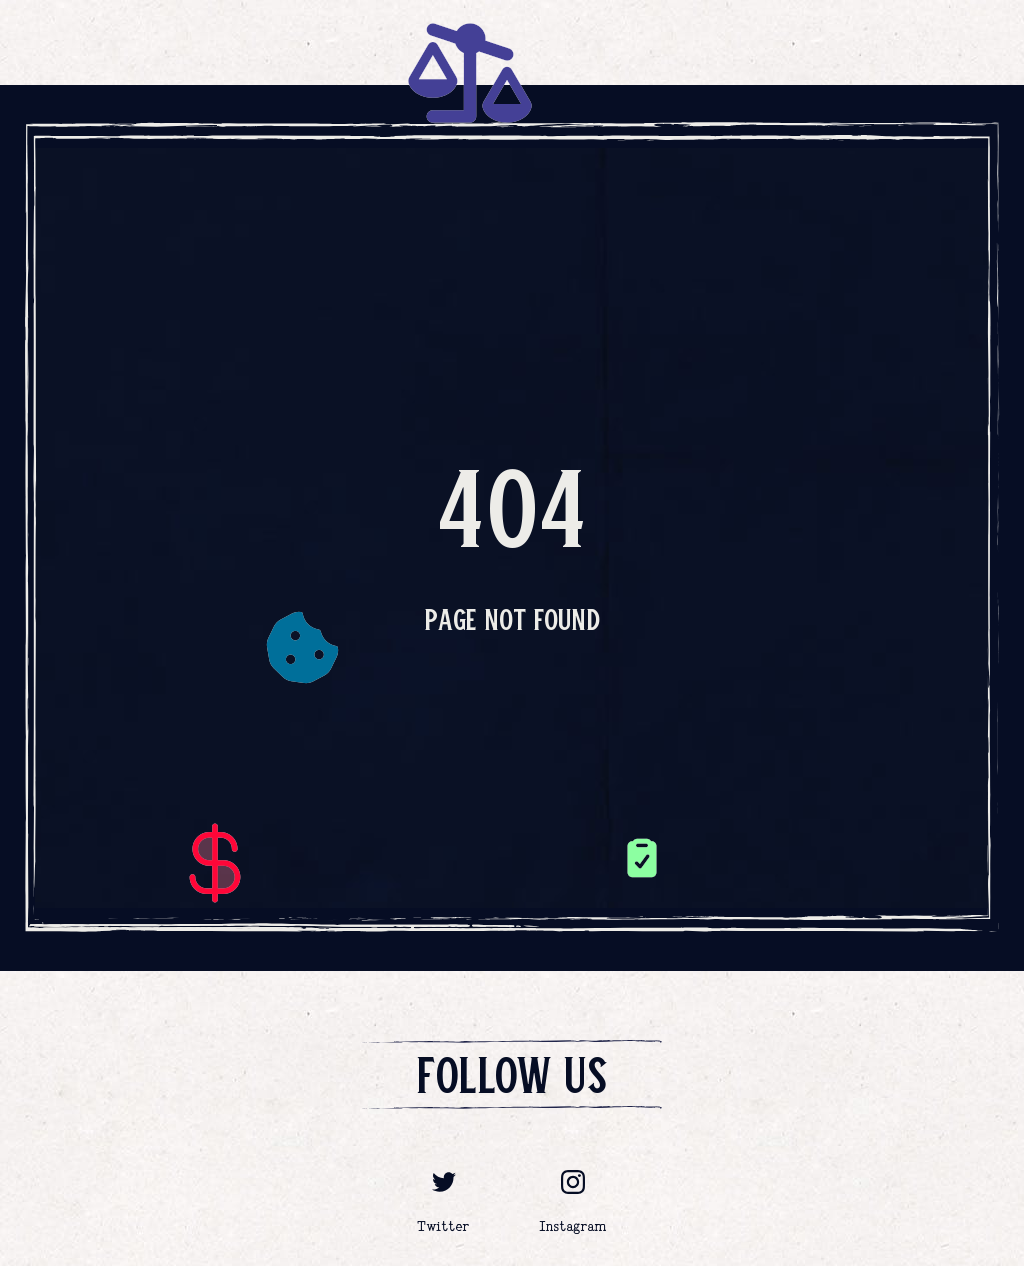  What do you see at coordinates (642, 858) in the screenshot?
I see `mark task as complete` at bounding box center [642, 858].